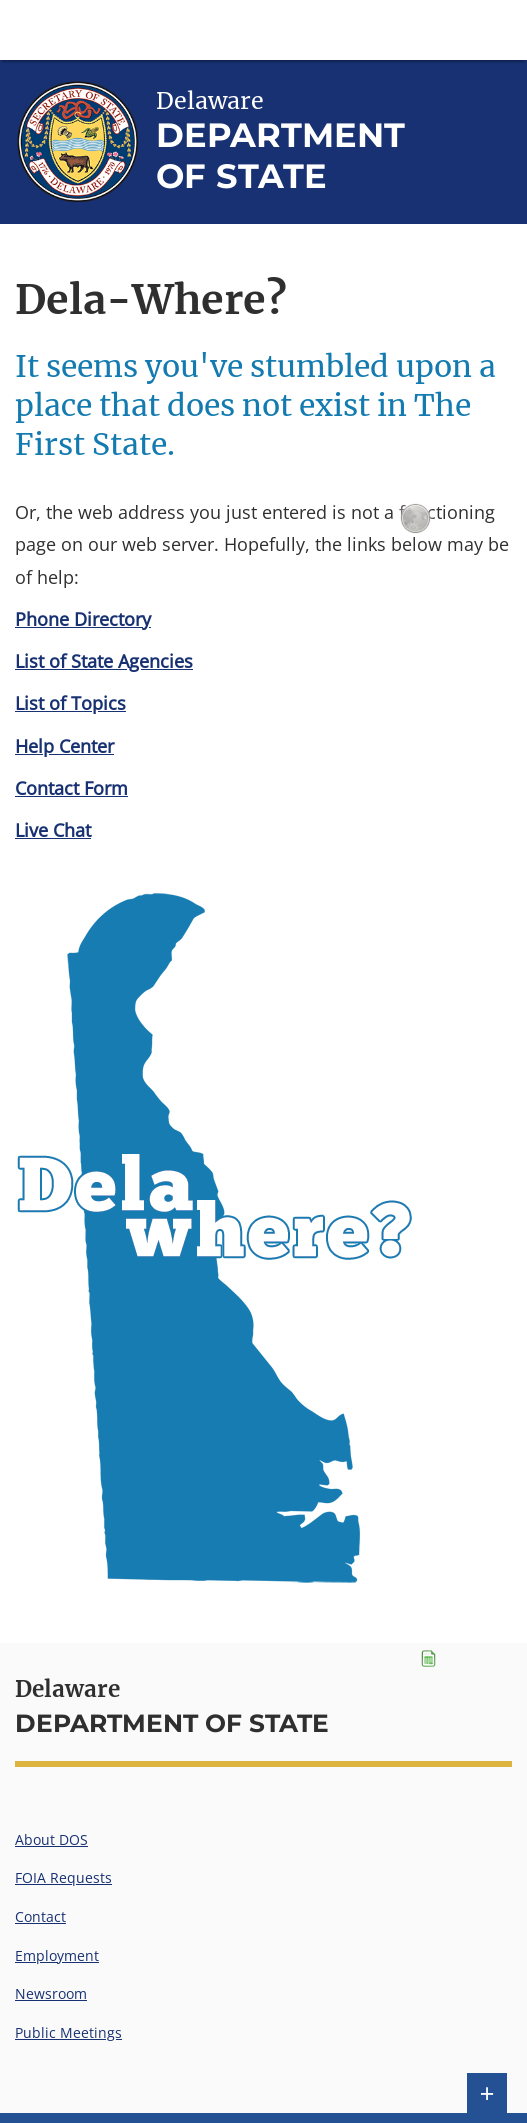 The width and height of the screenshot is (527, 2123). Describe the element at coordinates (428, 1658) in the screenshot. I see `open a spreadsheet template file` at that location.